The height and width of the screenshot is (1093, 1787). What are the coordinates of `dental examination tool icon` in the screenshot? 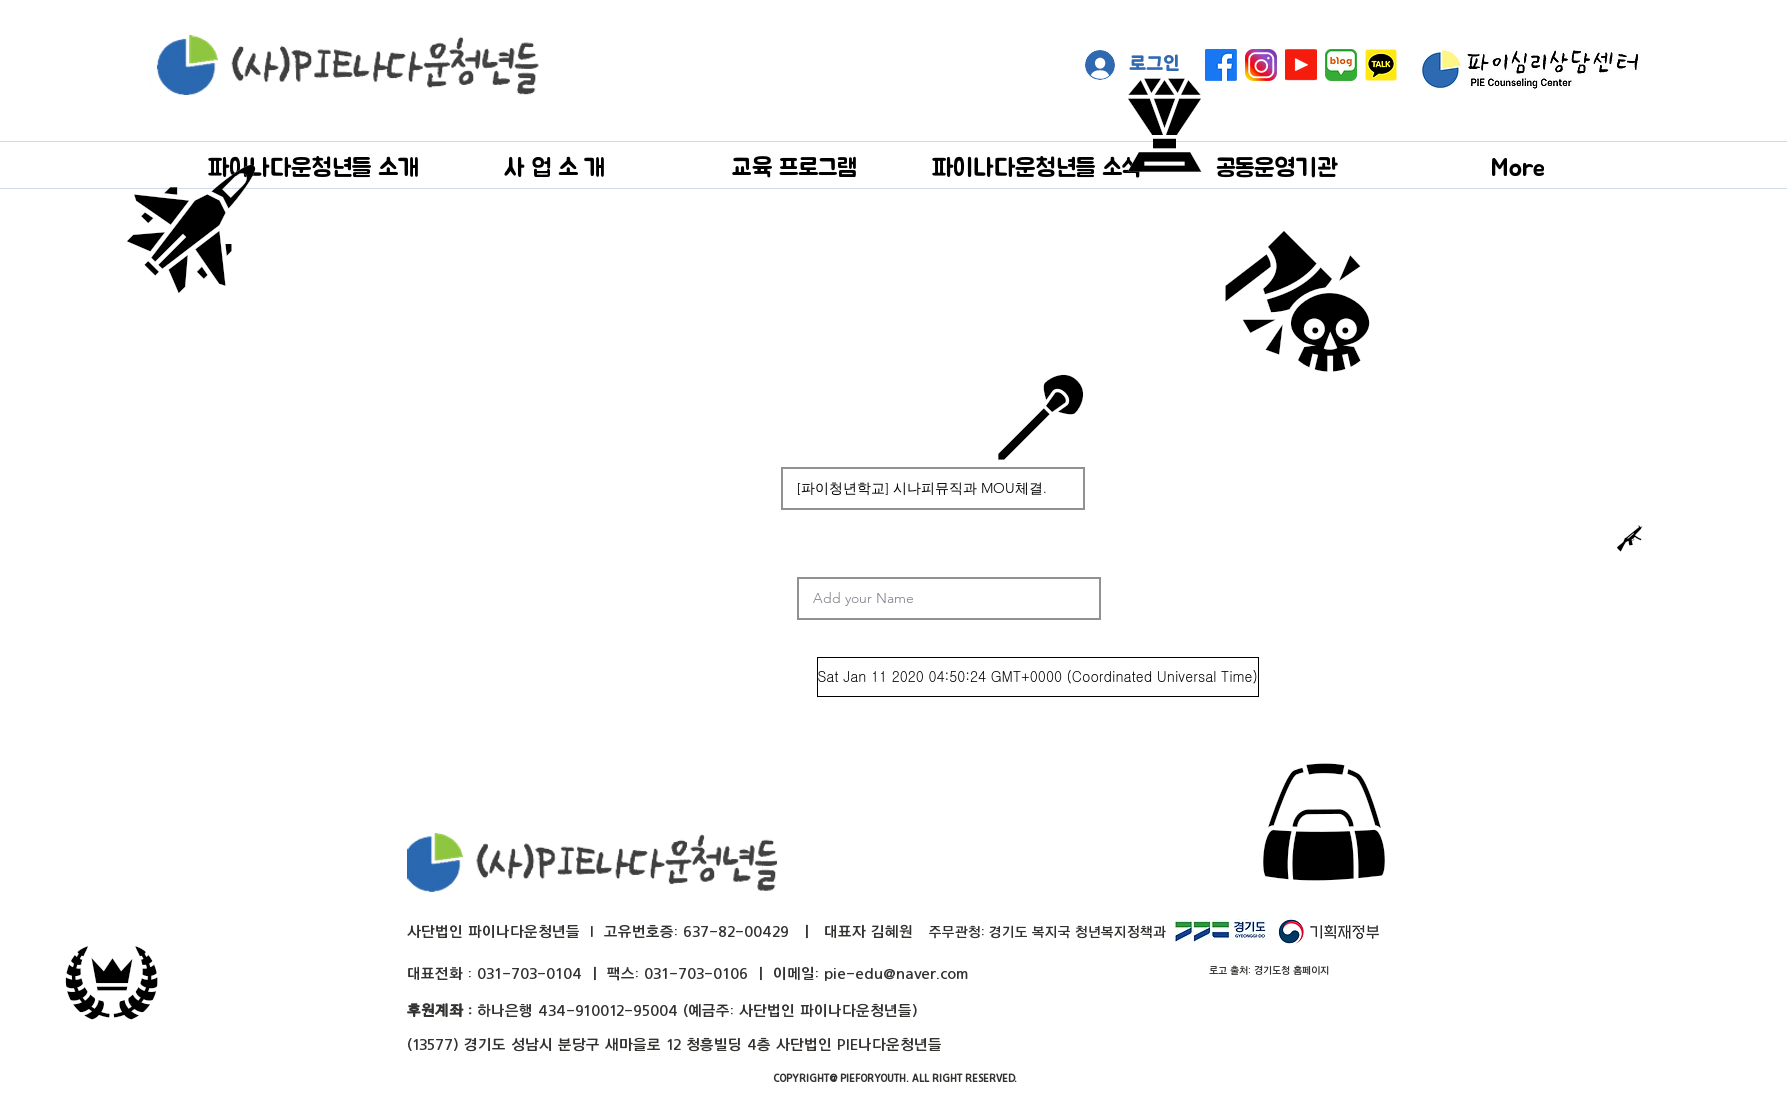 It's located at (1041, 417).